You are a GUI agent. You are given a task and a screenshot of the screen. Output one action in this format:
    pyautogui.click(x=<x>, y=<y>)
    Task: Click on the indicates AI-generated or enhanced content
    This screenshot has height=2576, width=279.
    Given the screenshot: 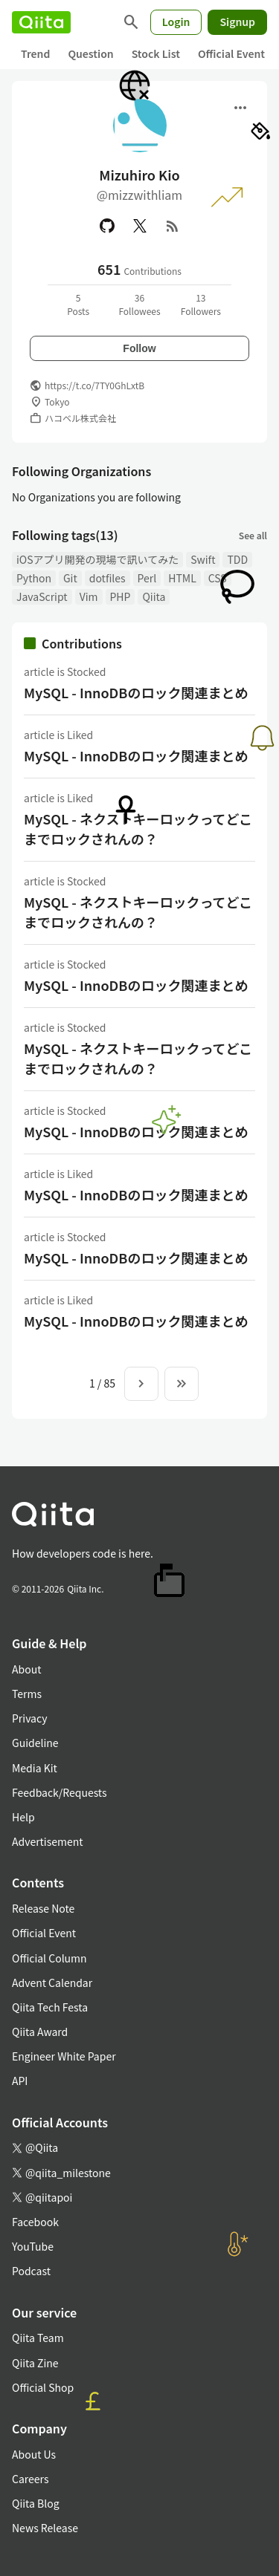 What is the action you would take?
    pyautogui.click(x=166, y=1120)
    